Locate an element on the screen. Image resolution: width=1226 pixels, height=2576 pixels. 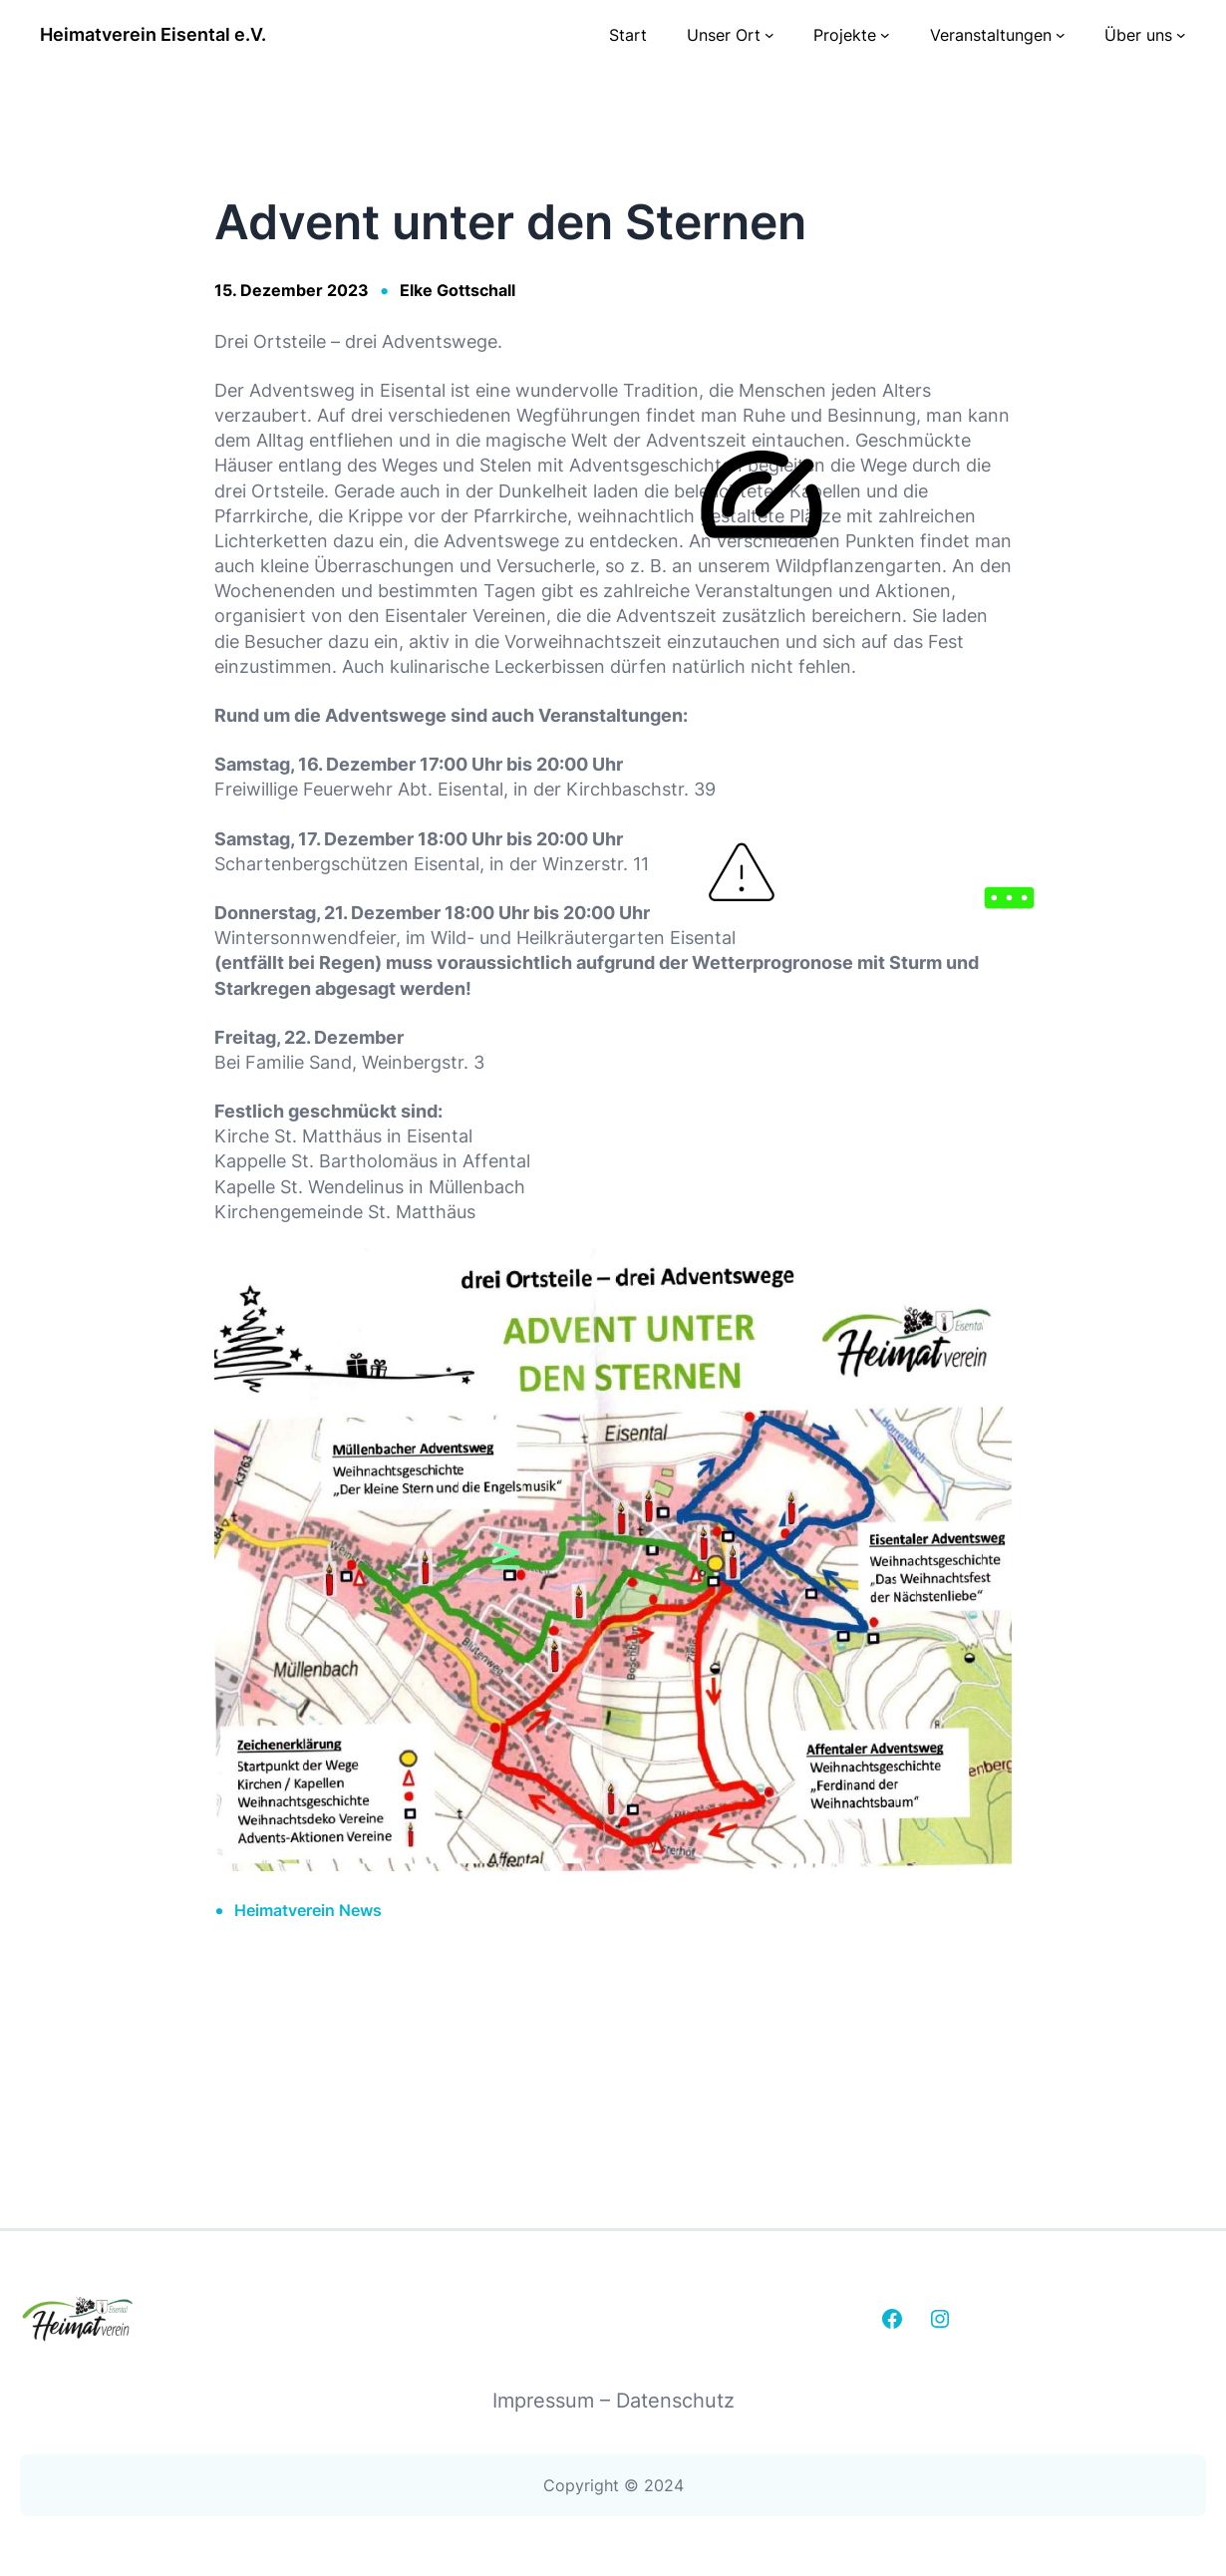
indicates a warning or caution state is located at coordinates (742, 873).